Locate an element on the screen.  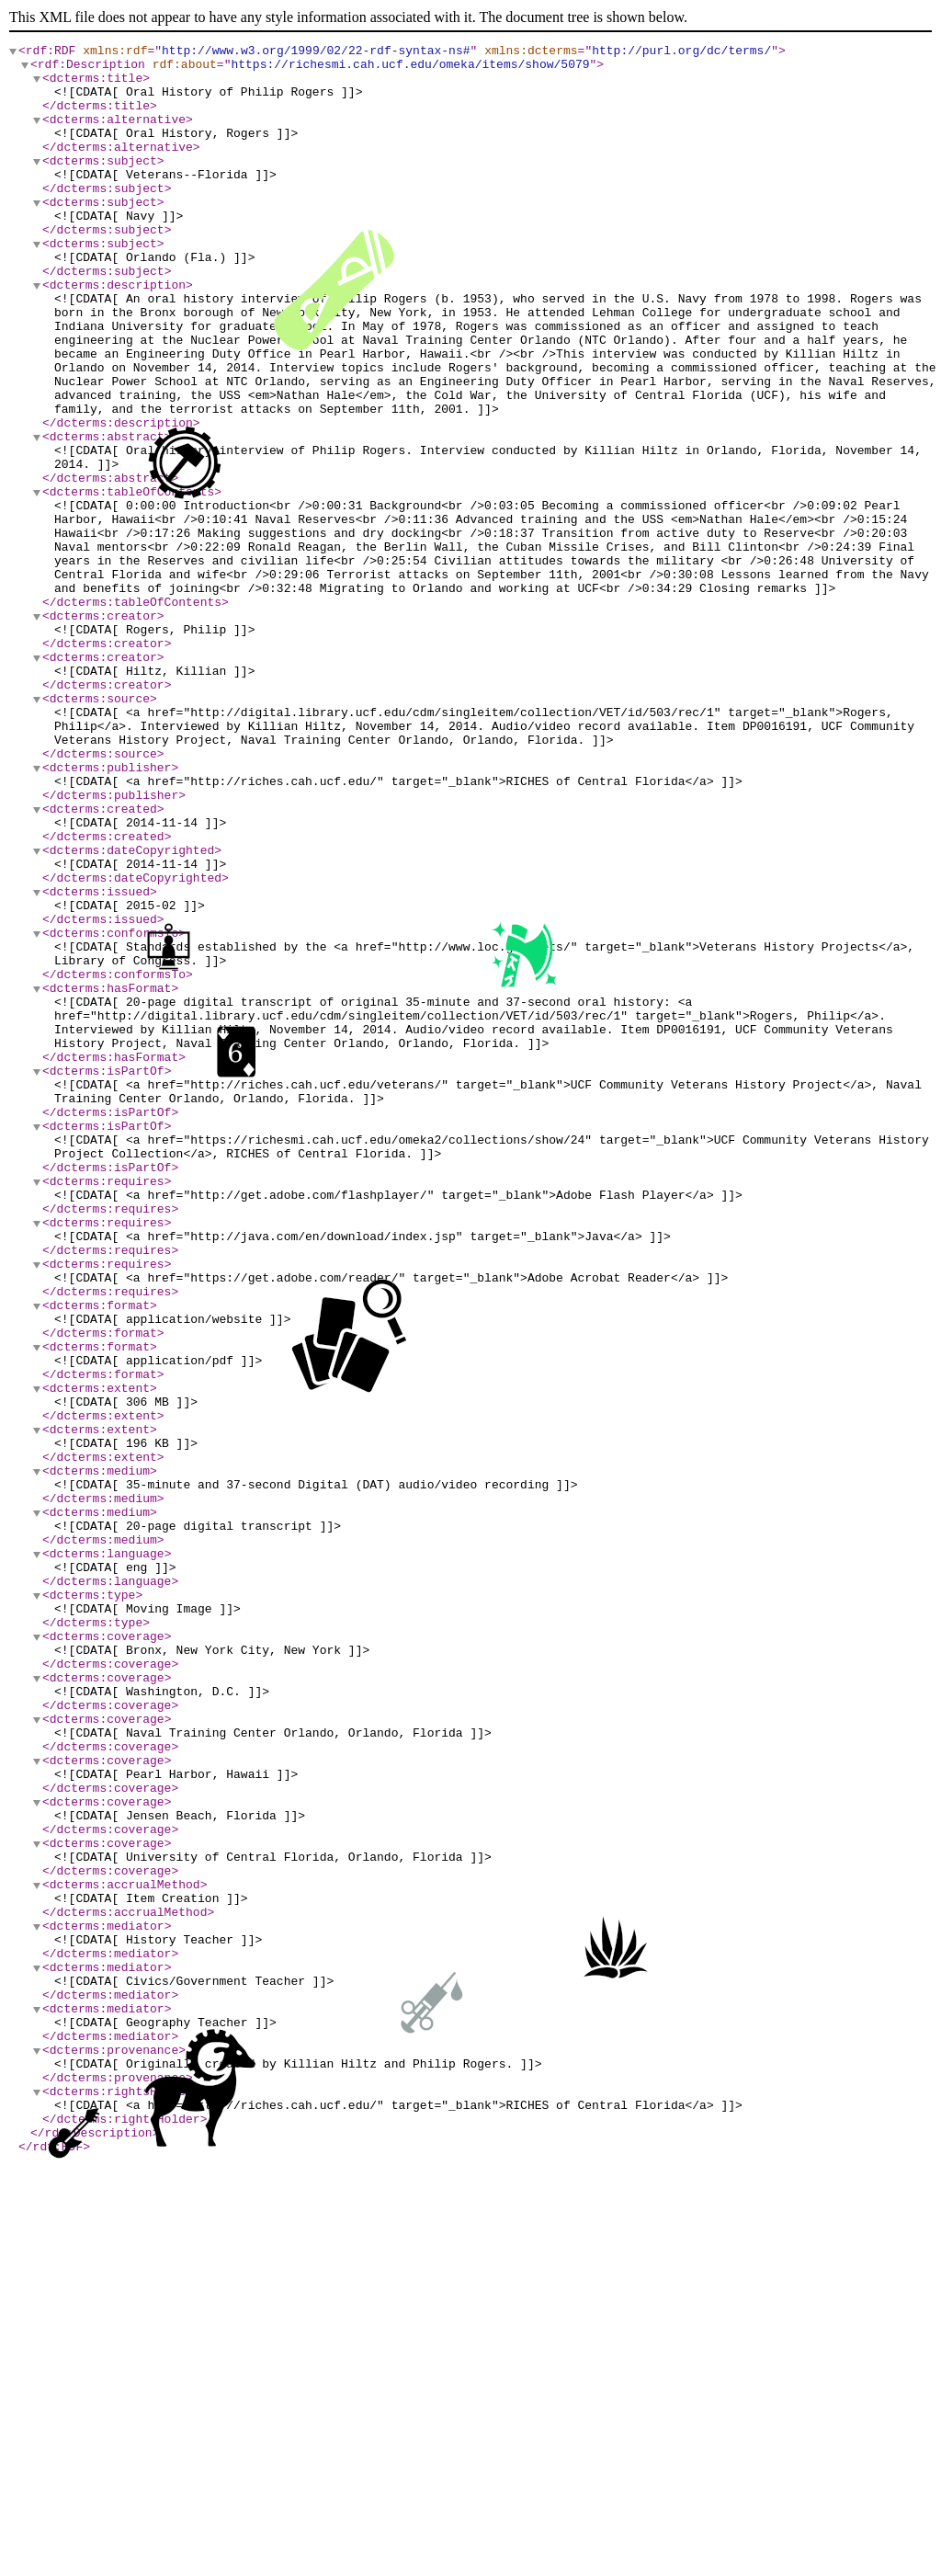
access crafting or workshop settings is located at coordinates (185, 462).